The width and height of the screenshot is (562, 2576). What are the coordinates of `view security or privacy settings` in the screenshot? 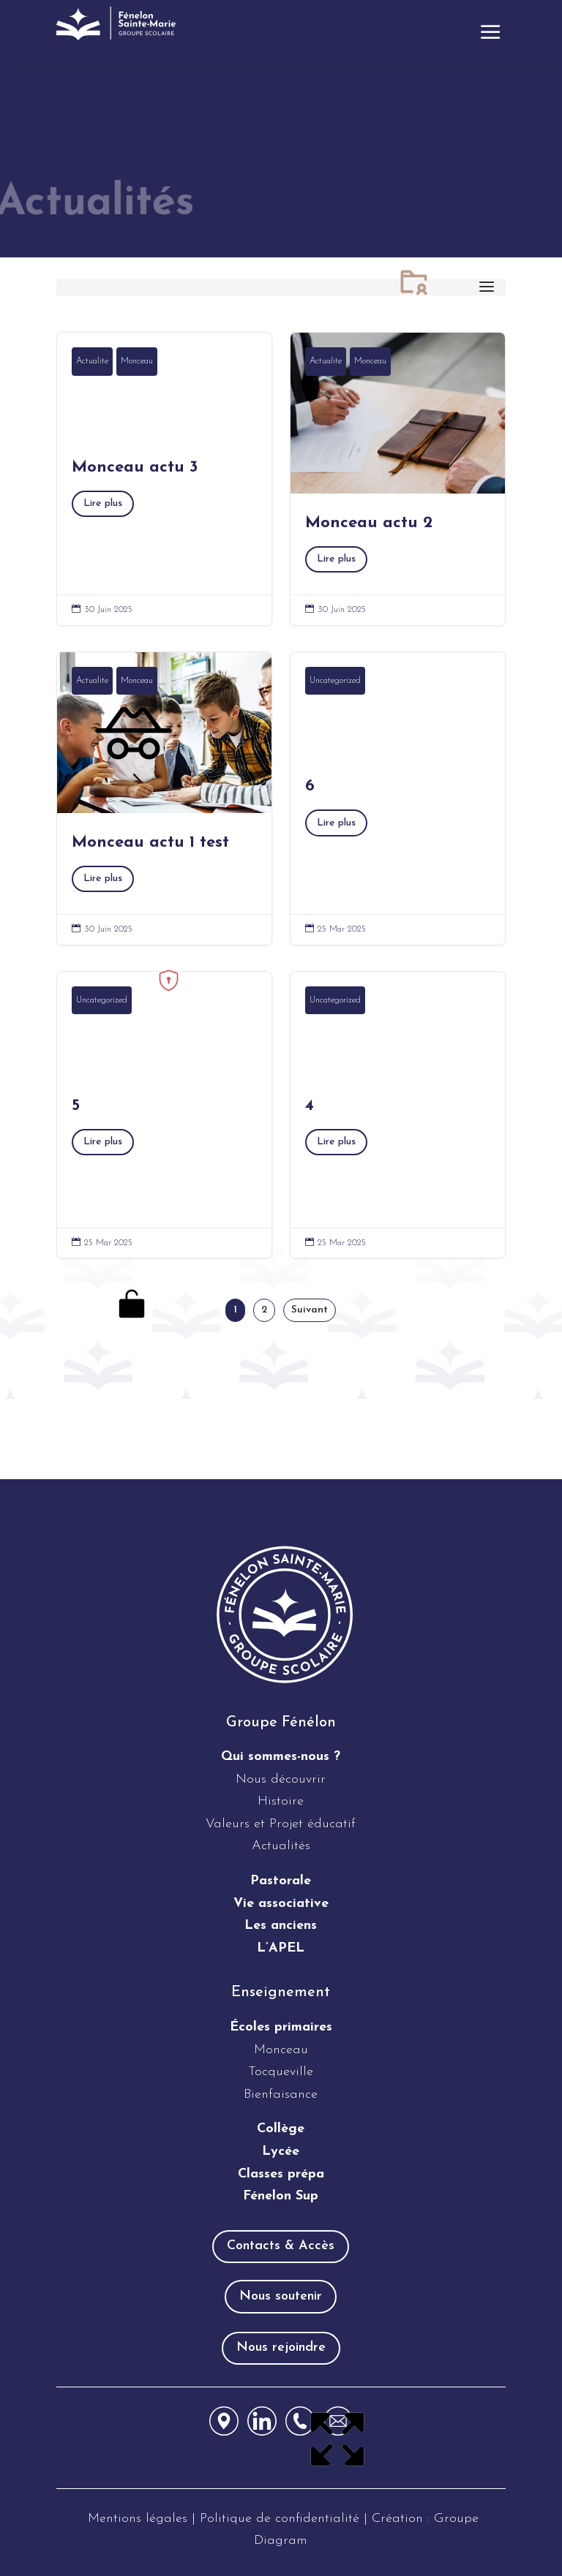 It's located at (168, 980).